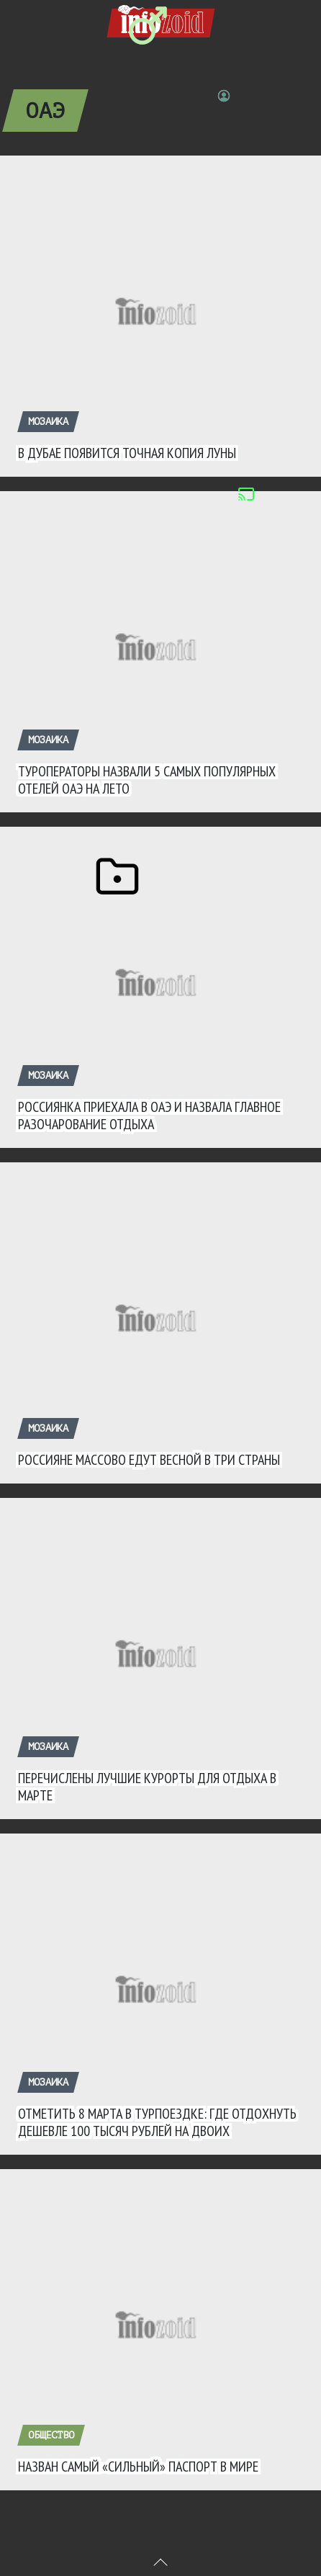 This screenshot has height=2576, width=321. Describe the element at coordinates (246, 494) in the screenshot. I see `cast media to a nearby device` at that location.